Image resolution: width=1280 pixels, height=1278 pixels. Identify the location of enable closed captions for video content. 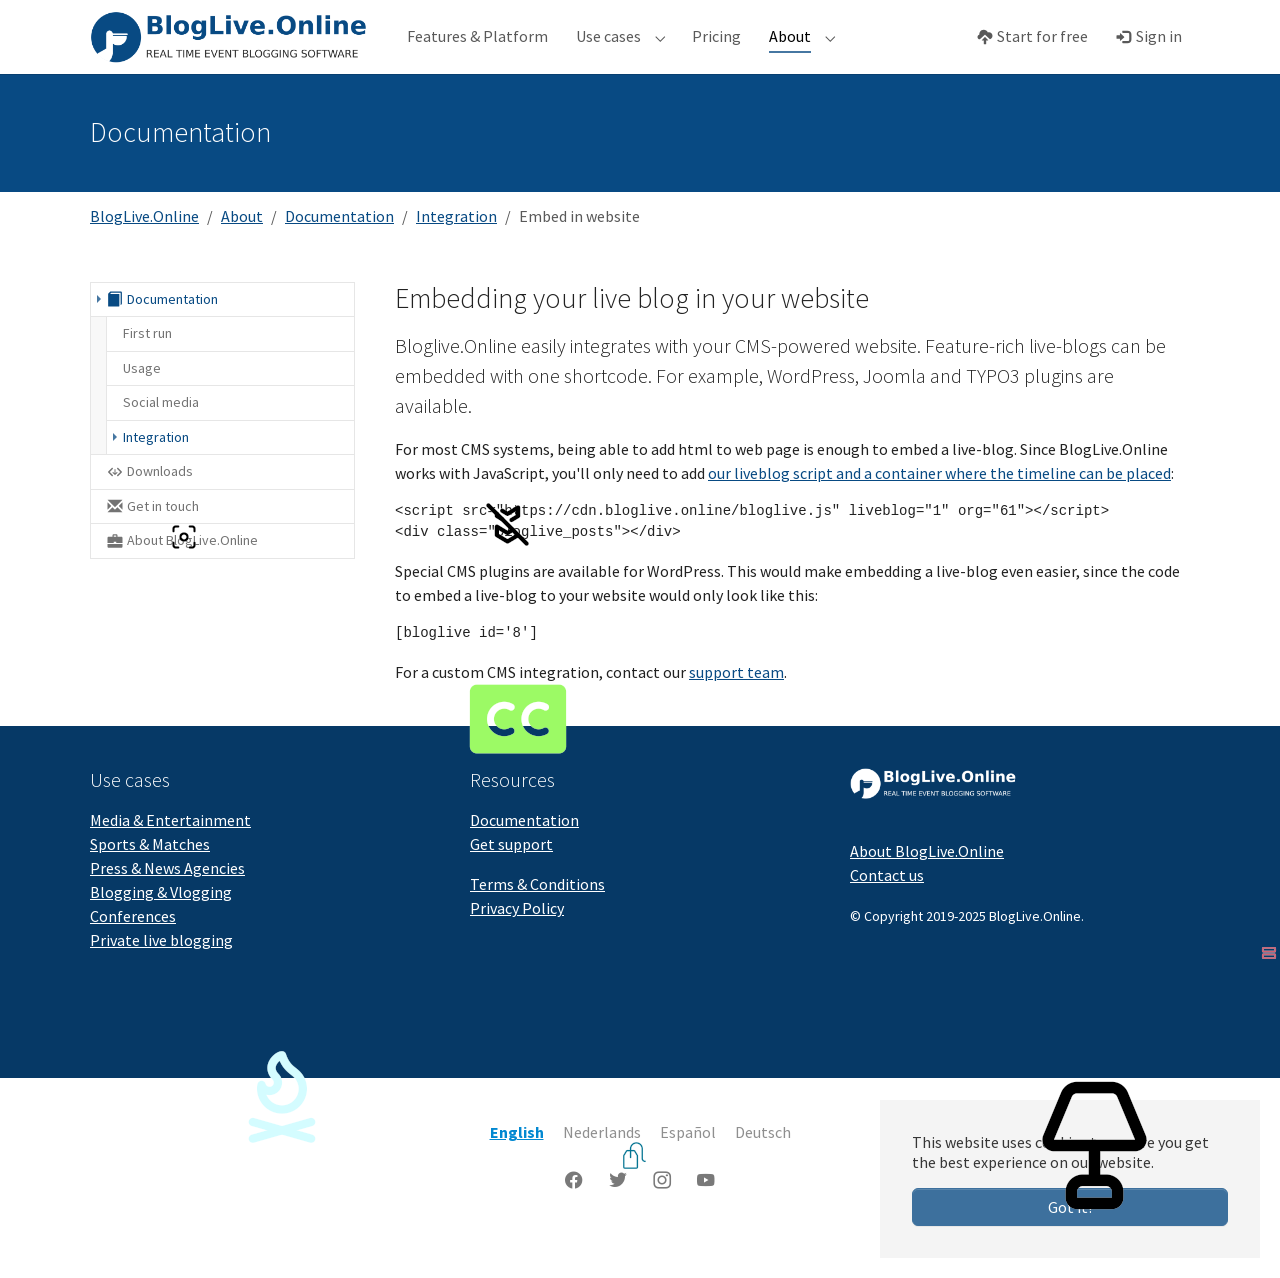
(518, 719).